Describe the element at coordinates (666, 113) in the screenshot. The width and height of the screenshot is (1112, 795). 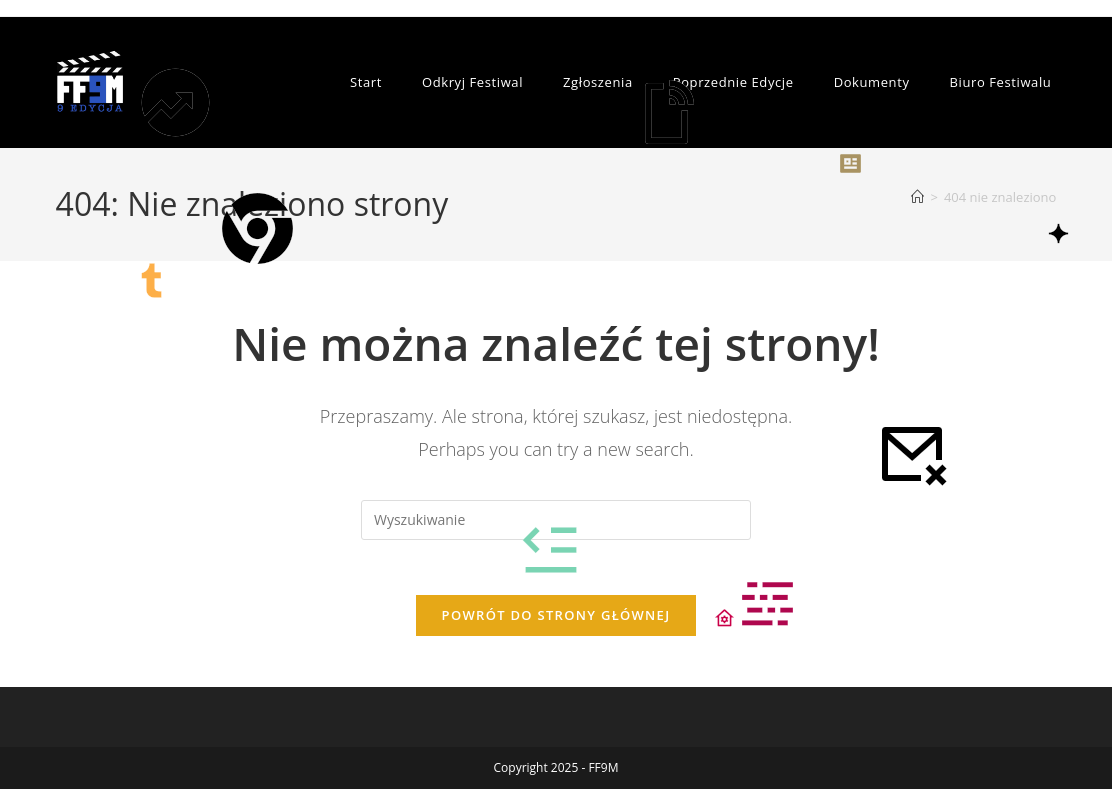
I see `enable mobile hotspot` at that location.